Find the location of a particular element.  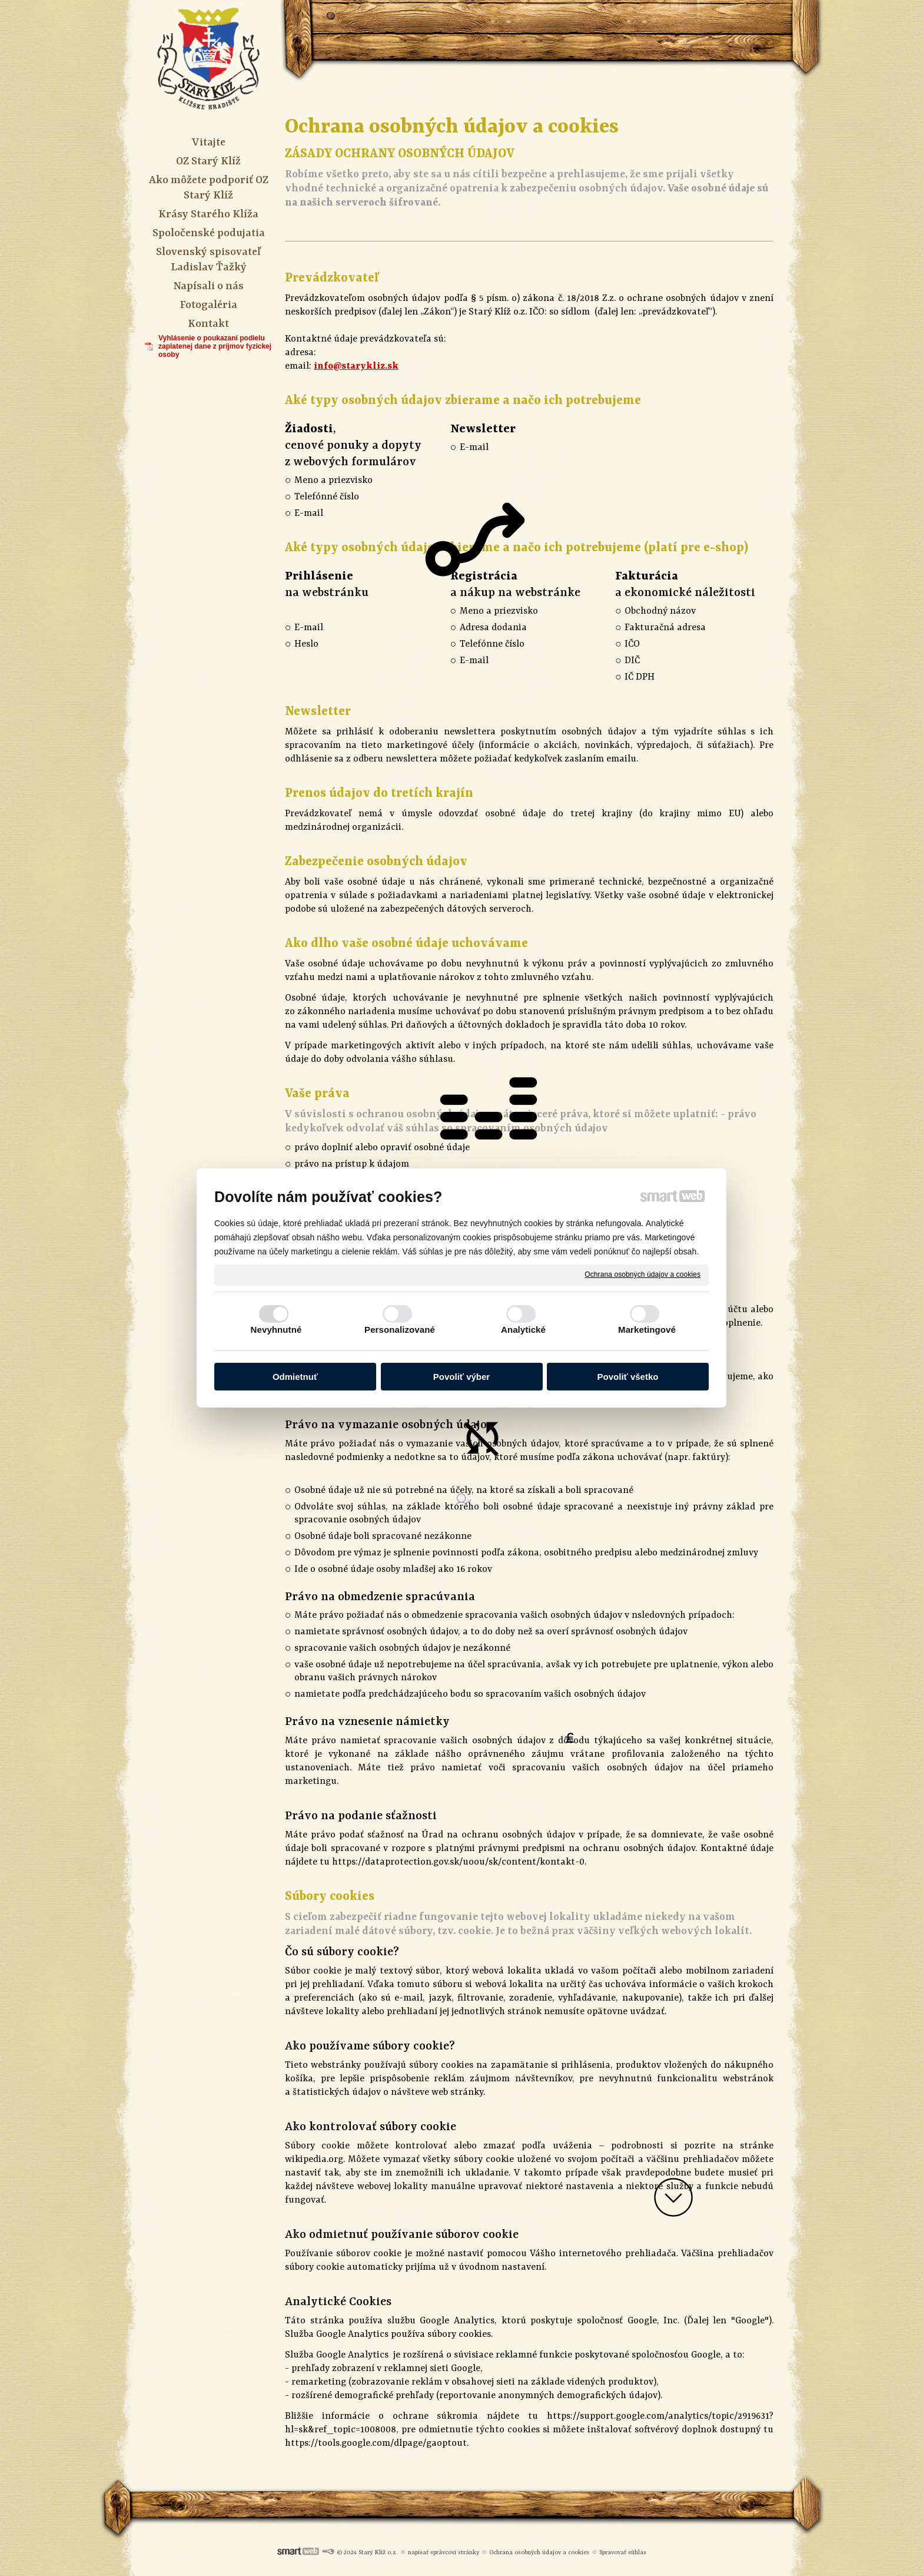

indicates price or amount in Turkish lira is located at coordinates (570, 1737).